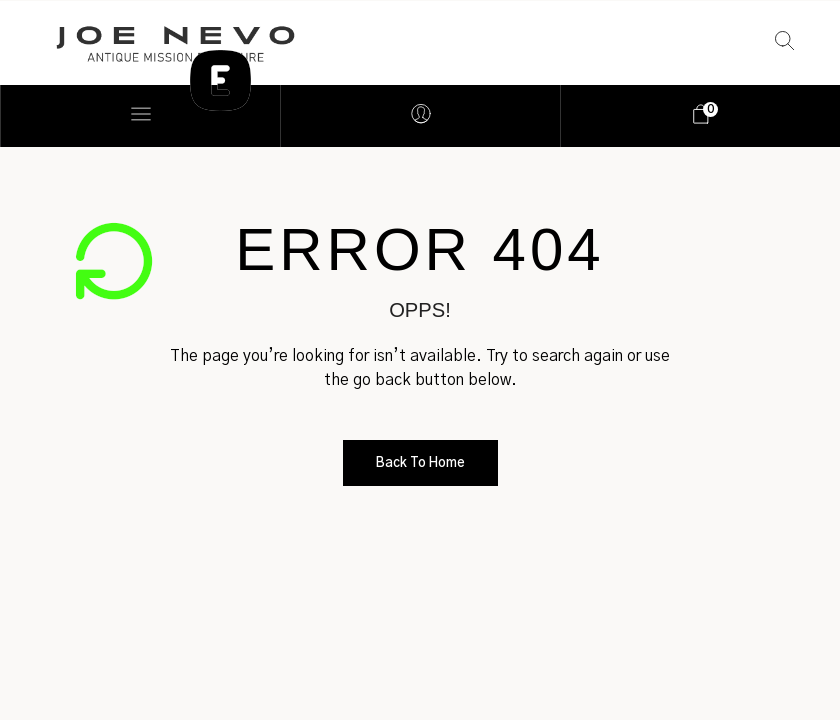  Describe the element at coordinates (114, 261) in the screenshot. I see `rotate image or content clockwise` at that location.